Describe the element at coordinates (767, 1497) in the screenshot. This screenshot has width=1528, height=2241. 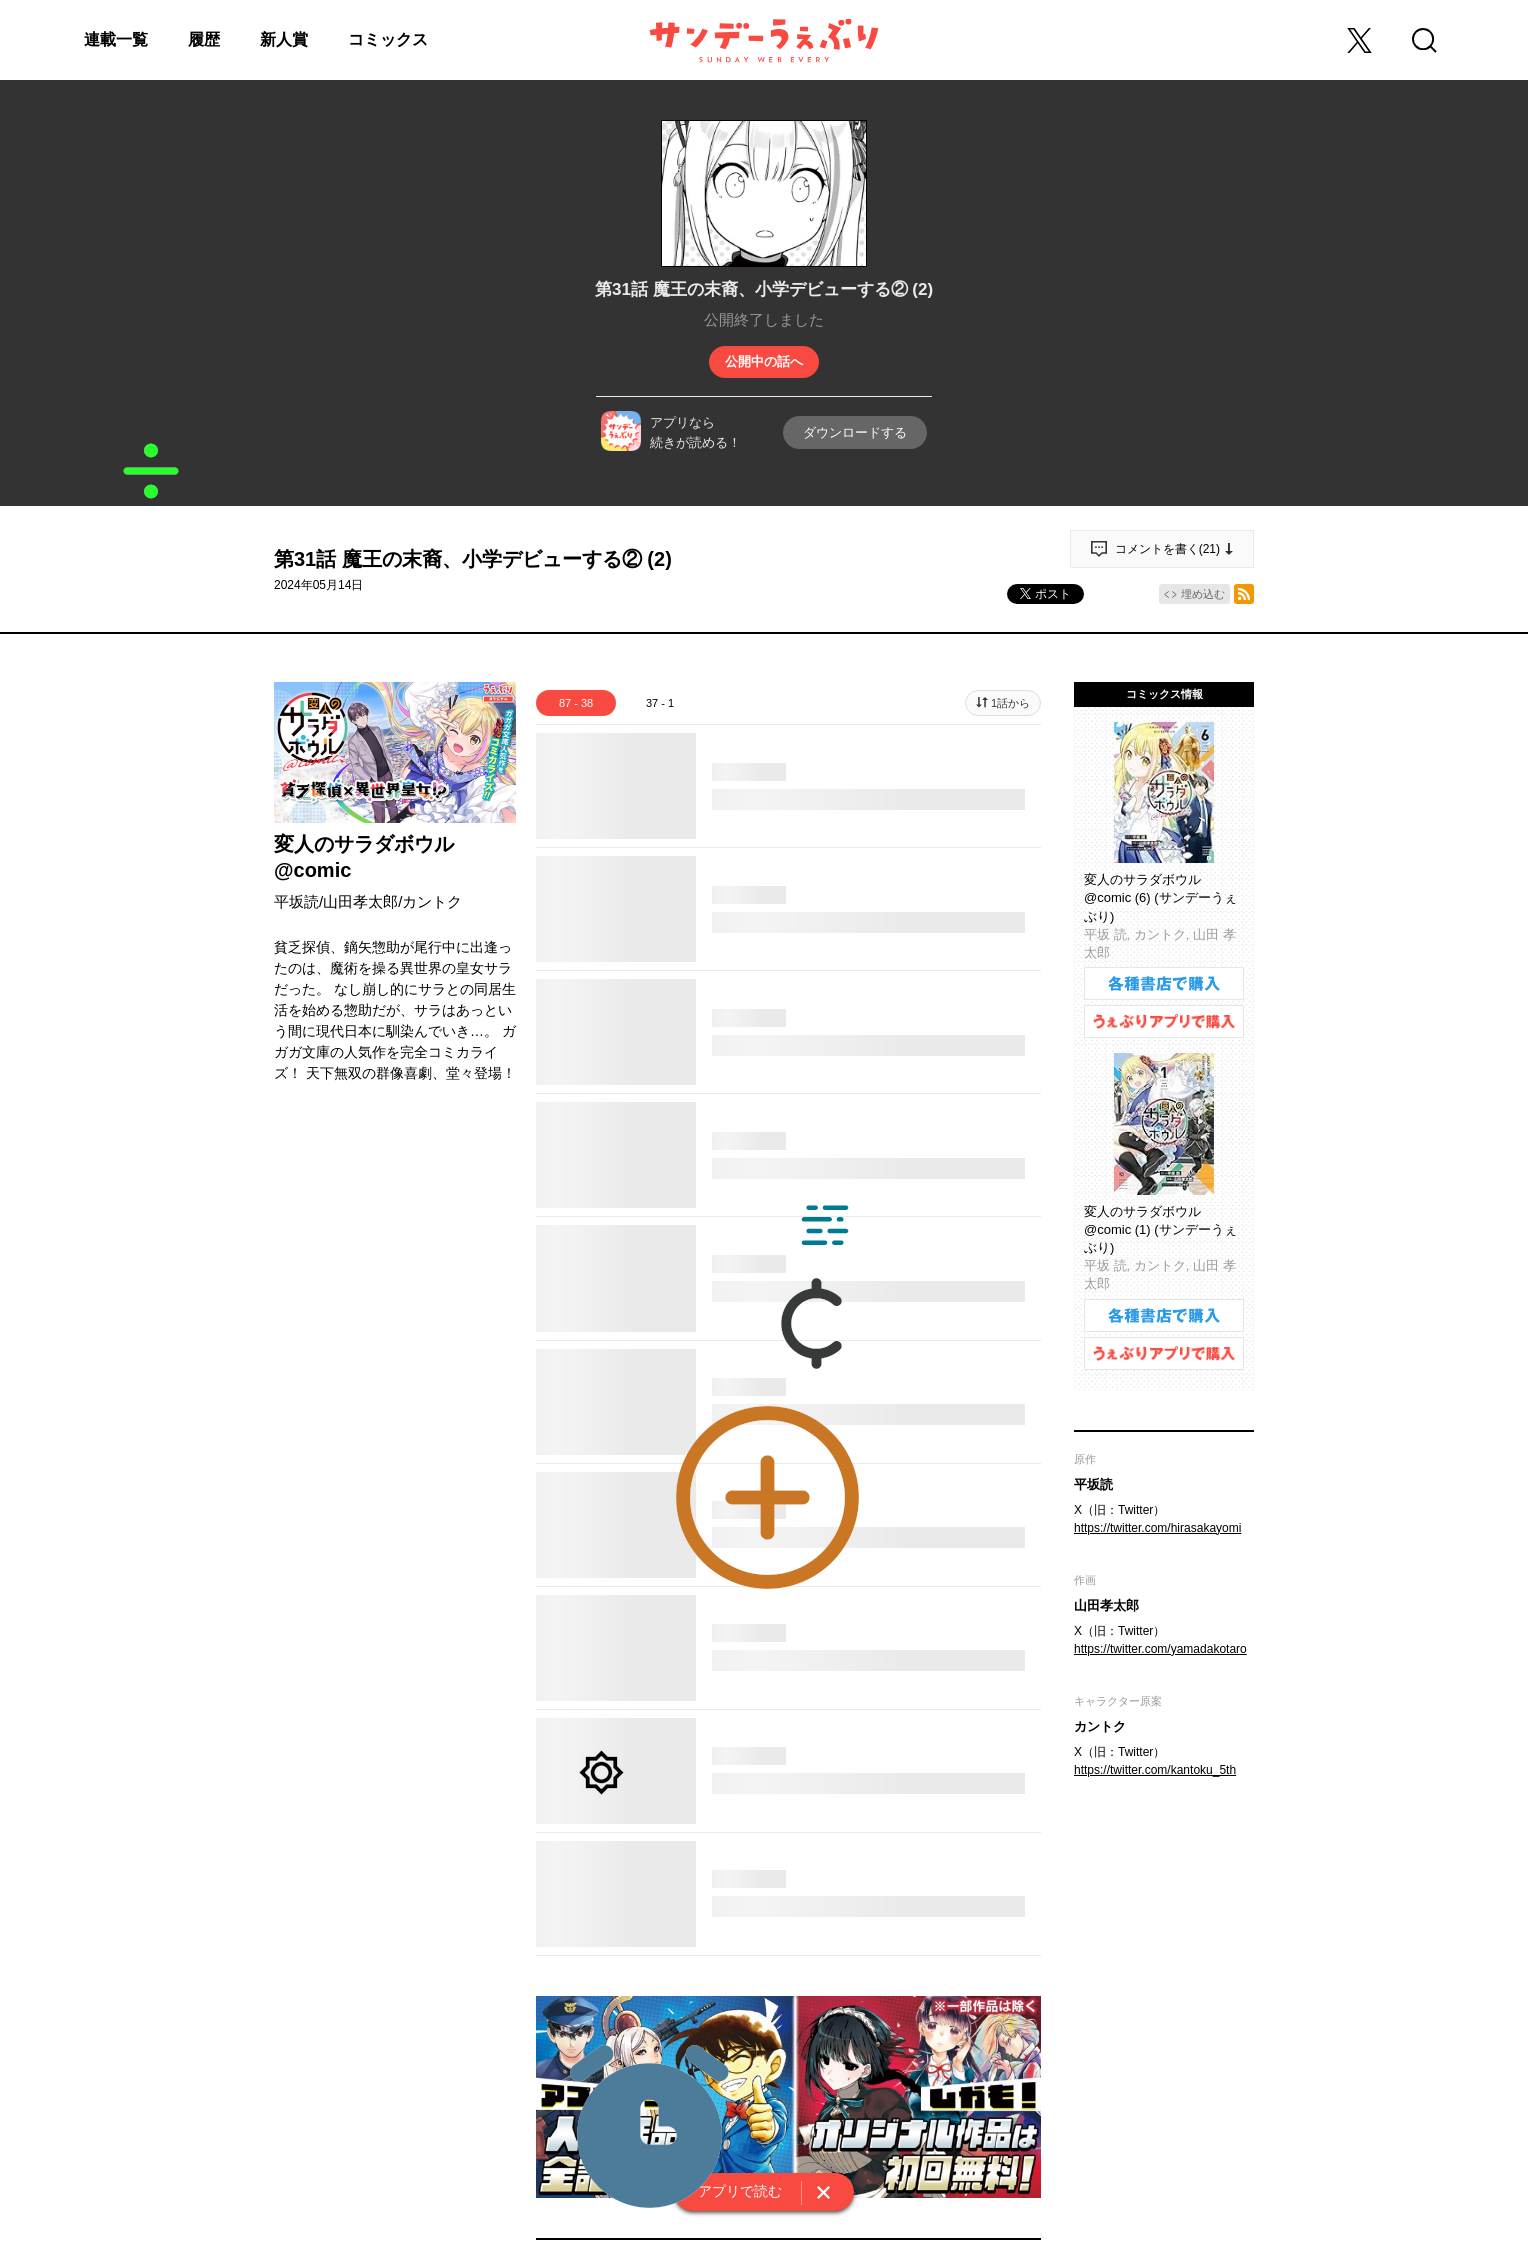
I see `add a new item` at that location.